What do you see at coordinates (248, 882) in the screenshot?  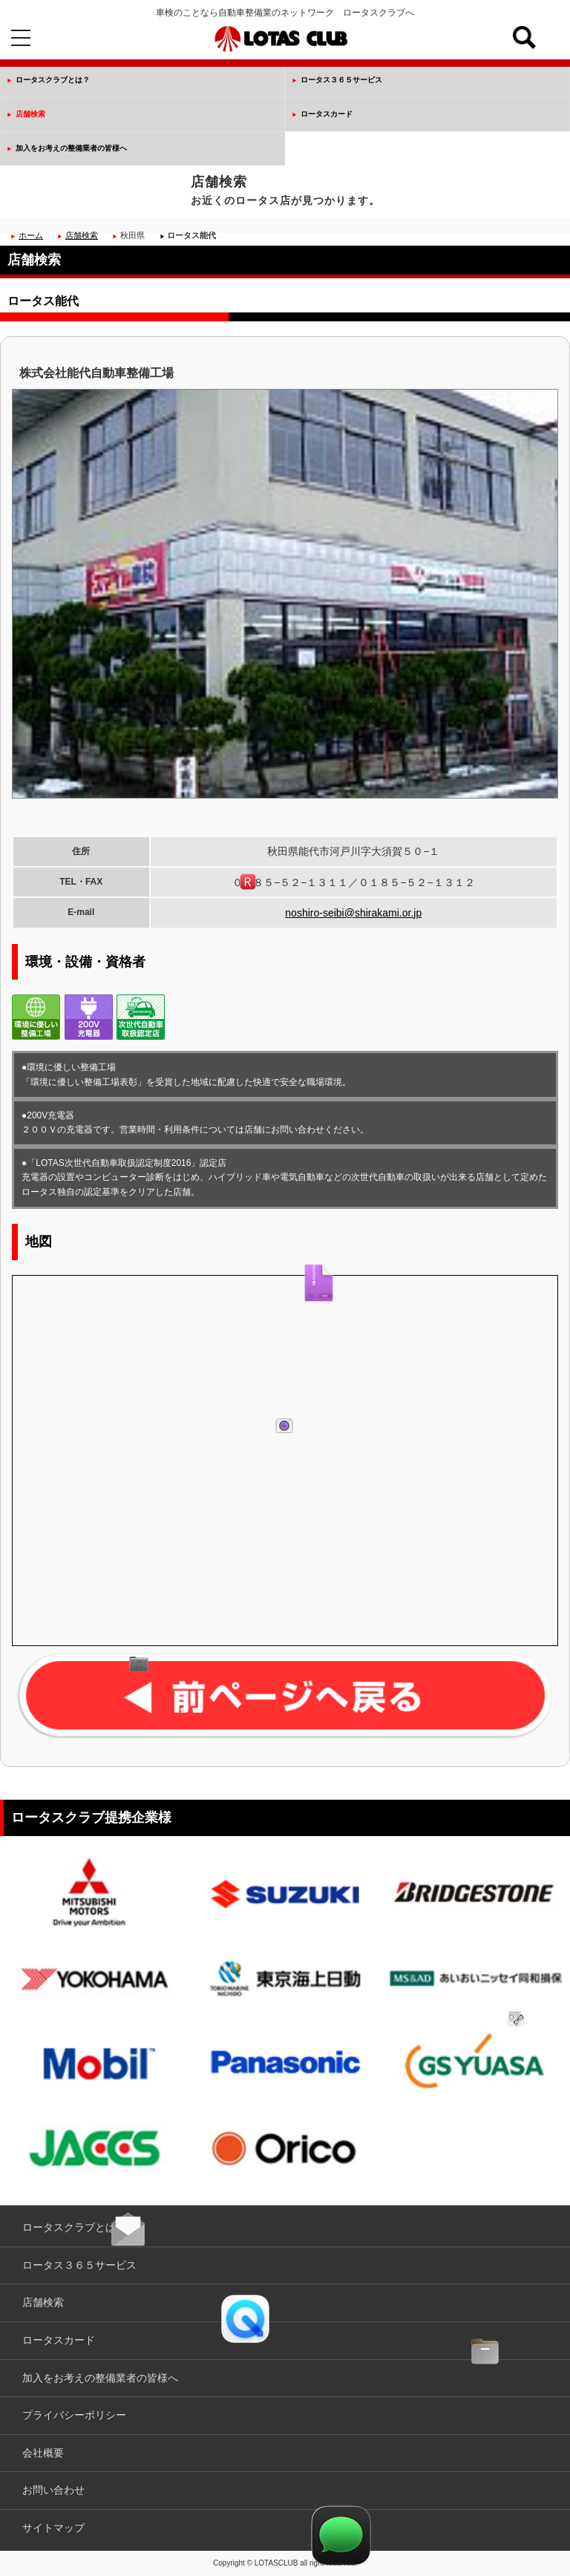 I see `open retext markdown editor` at bounding box center [248, 882].